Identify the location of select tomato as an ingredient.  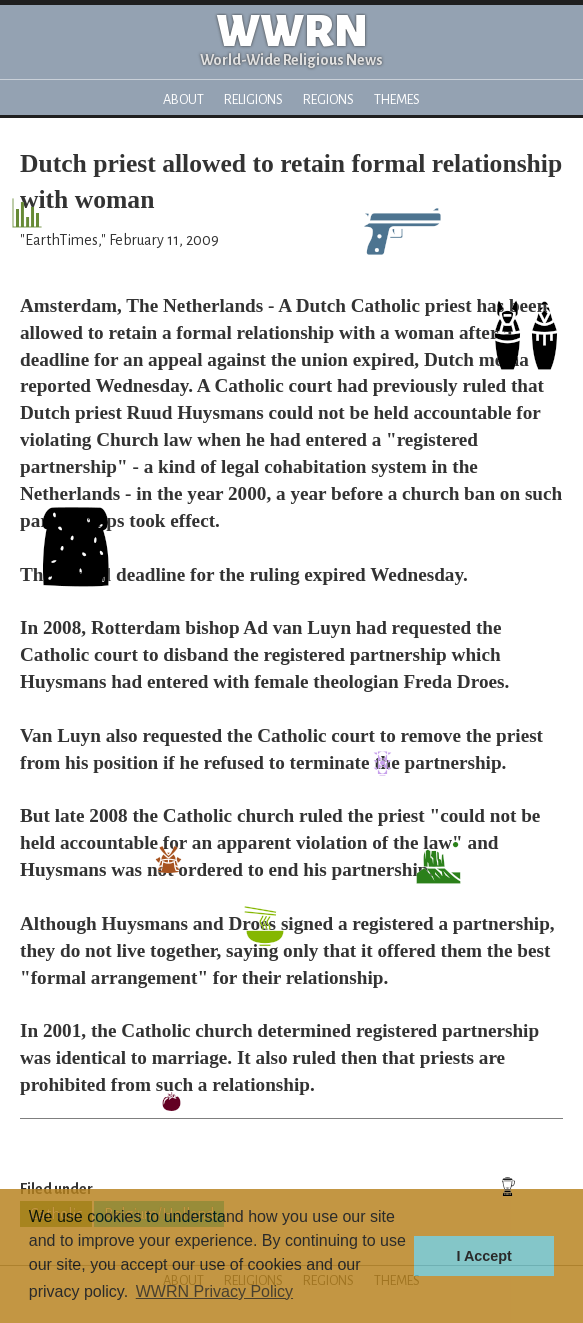
(171, 1101).